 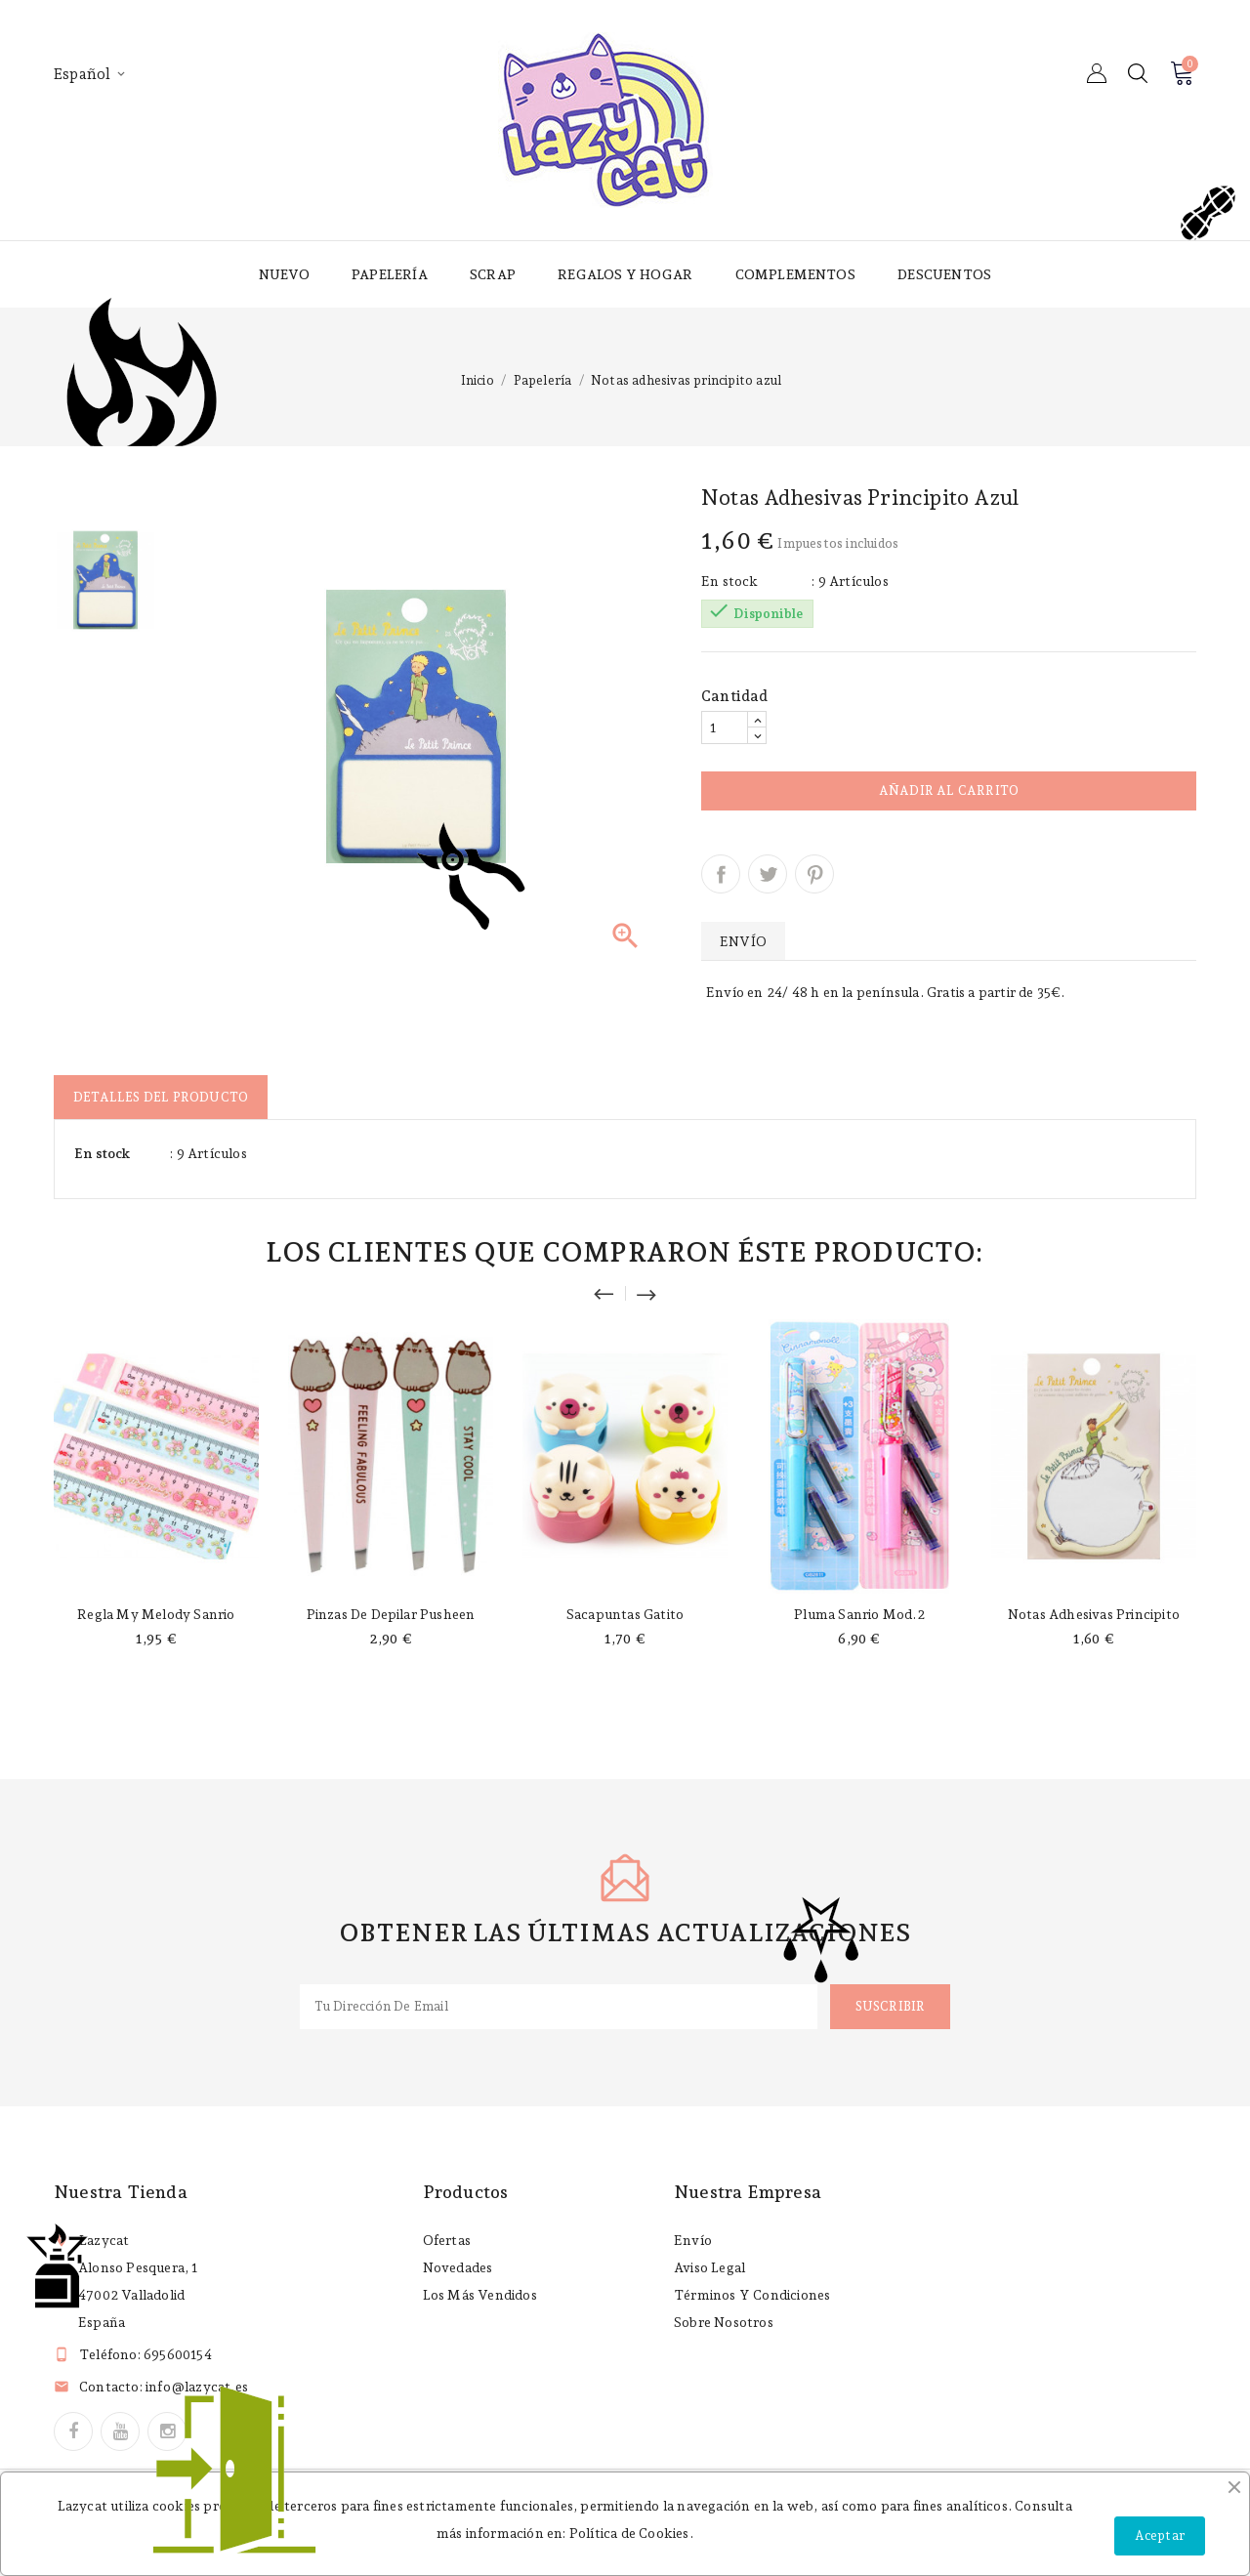 I want to click on access cooking or stove controls, so click(x=57, y=2264).